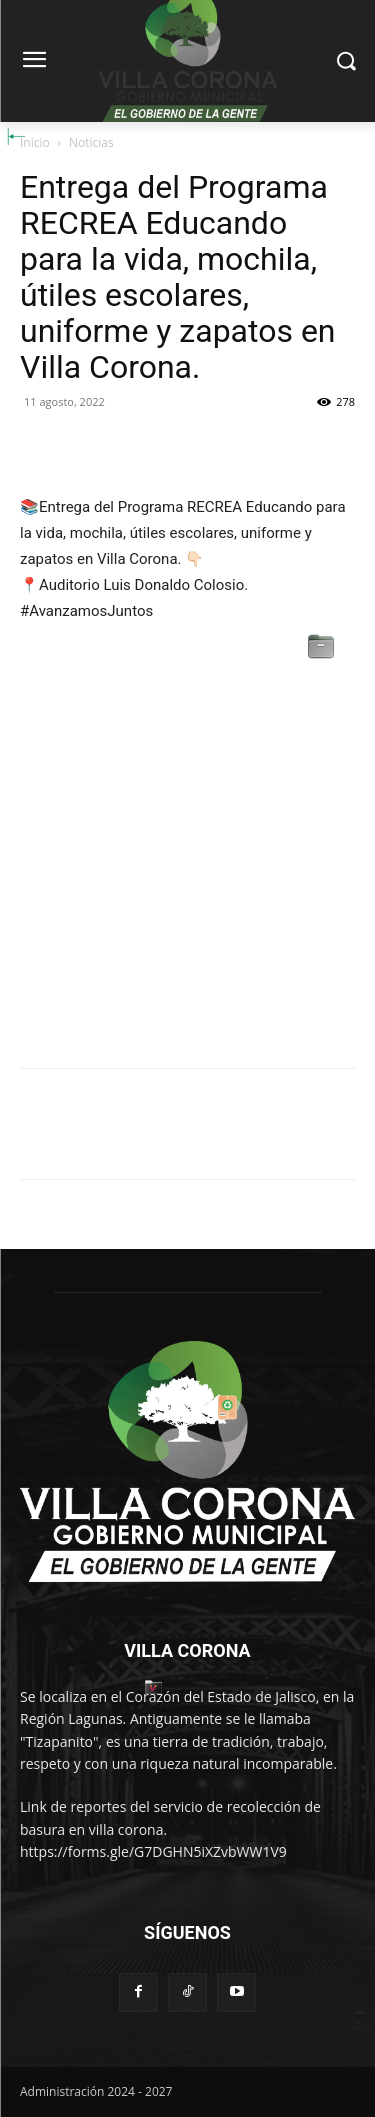 This screenshot has height=2117, width=375. I want to click on go to the first item in a list or sequence, so click(16, 136).